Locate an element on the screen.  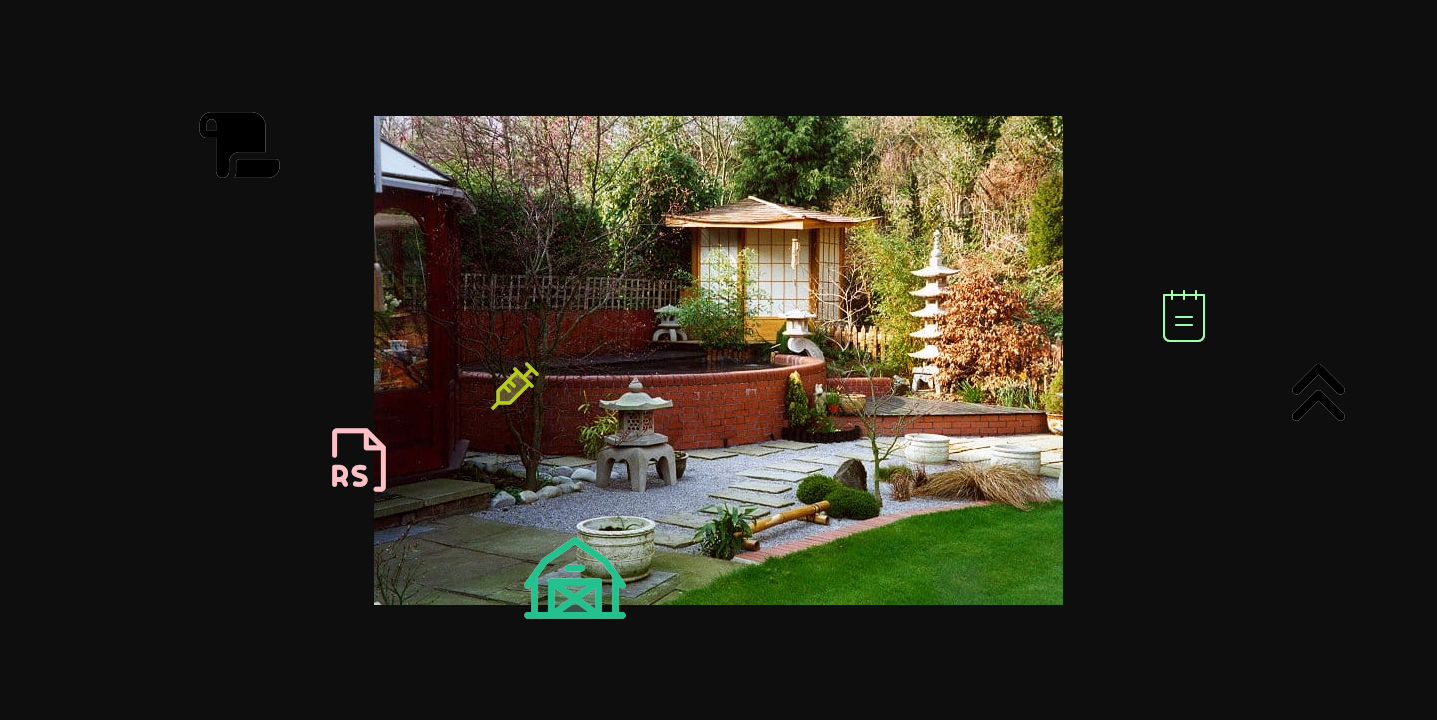
open notepad or notes app is located at coordinates (1184, 317).